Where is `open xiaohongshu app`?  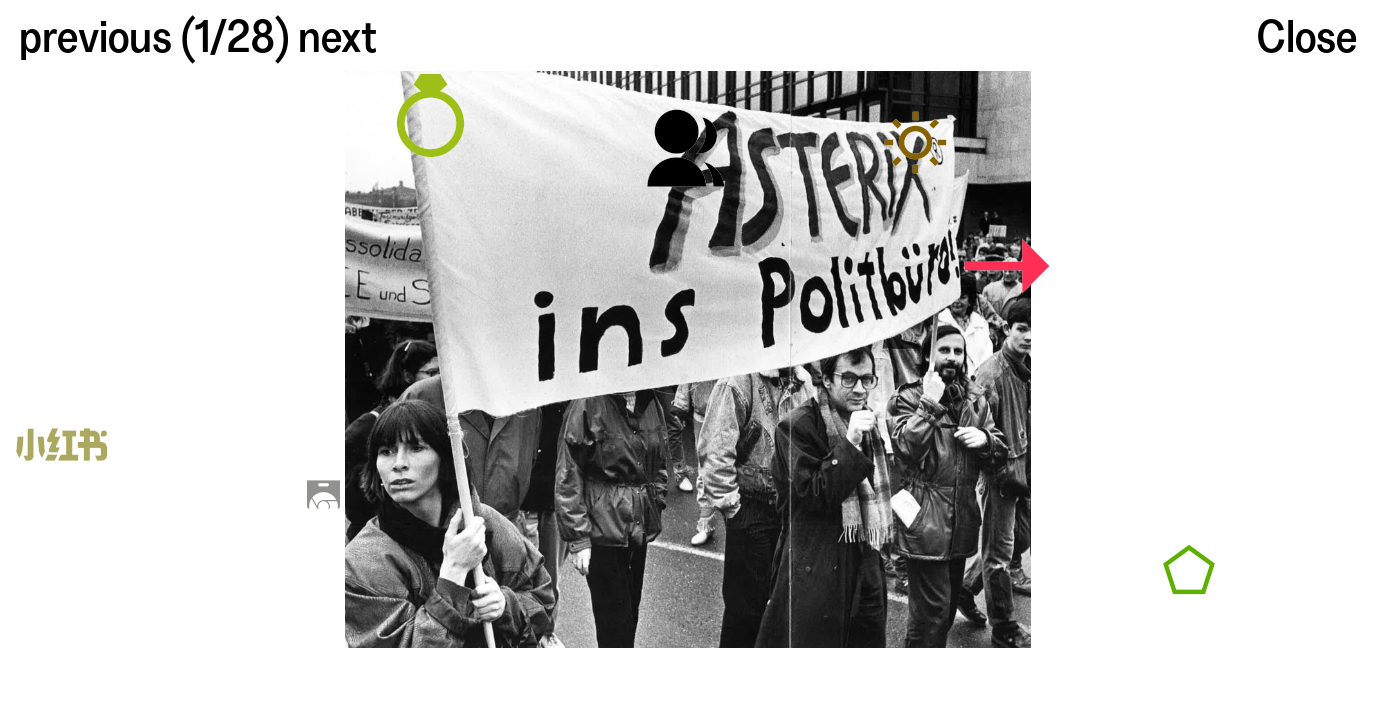 open xiaohongshu app is located at coordinates (61, 444).